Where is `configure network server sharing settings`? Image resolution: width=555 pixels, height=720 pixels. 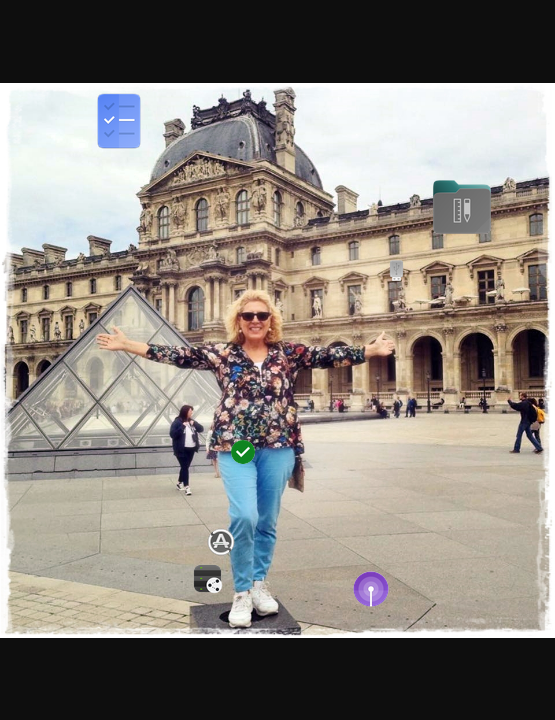 configure network server sharing settings is located at coordinates (207, 578).